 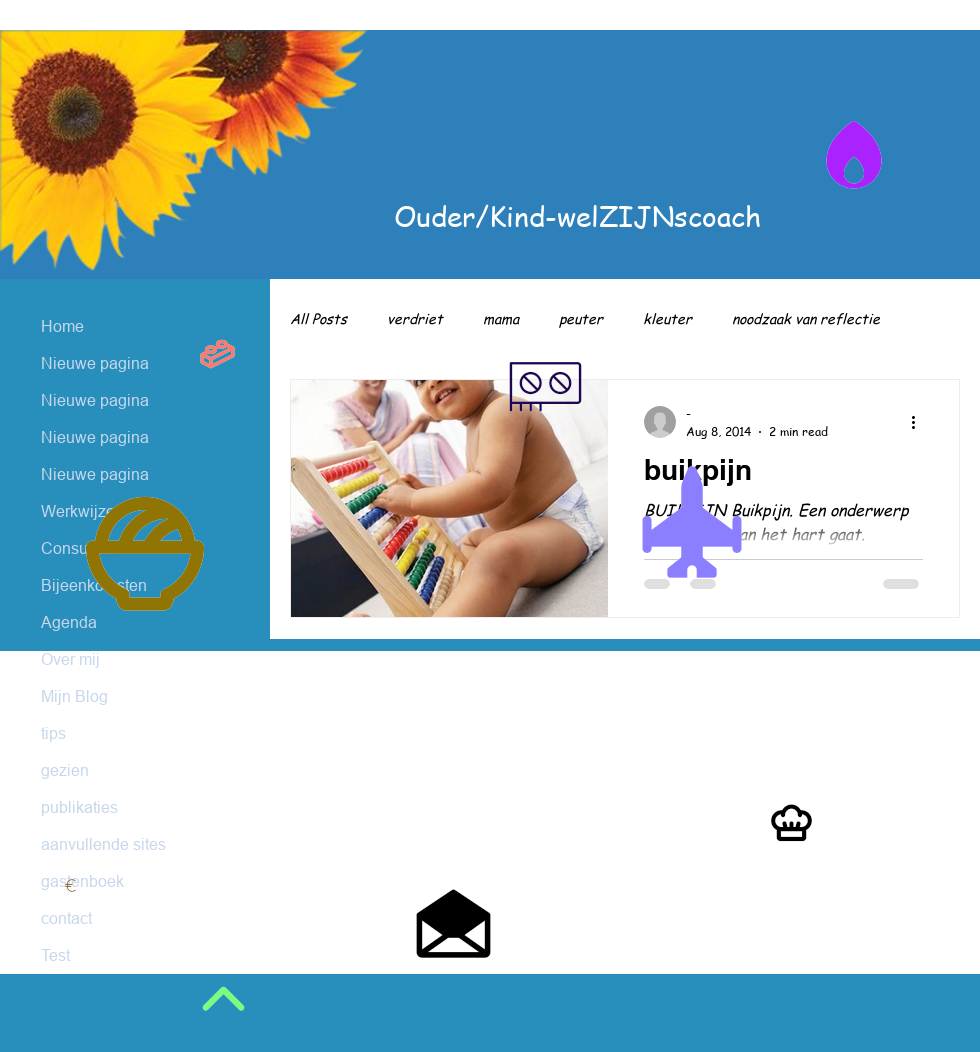 What do you see at coordinates (854, 156) in the screenshot?
I see `indicates trending or hot content` at bounding box center [854, 156].